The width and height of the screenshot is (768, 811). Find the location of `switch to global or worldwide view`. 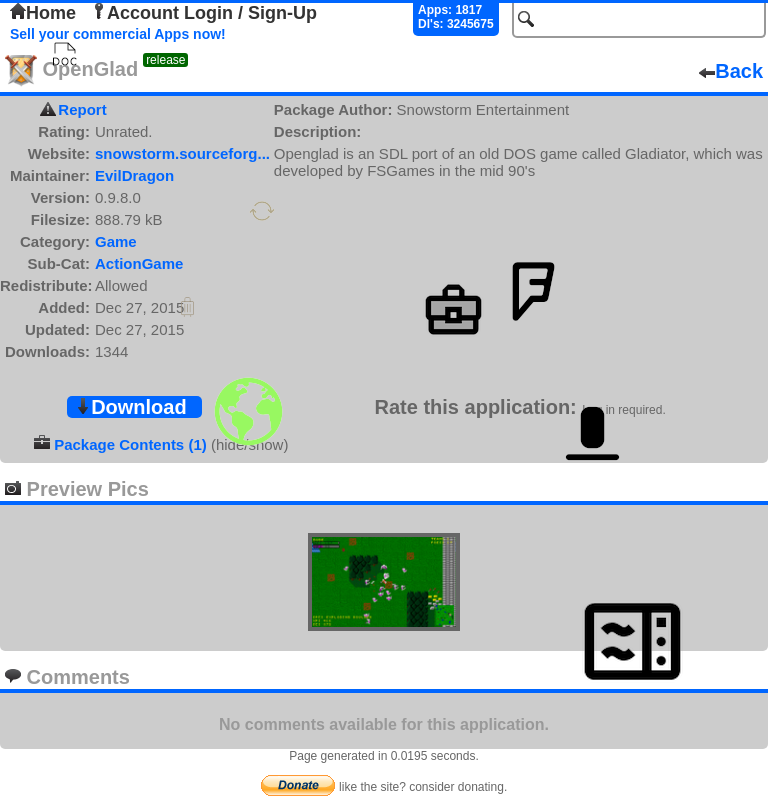

switch to global or worldwide view is located at coordinates (248, 411).